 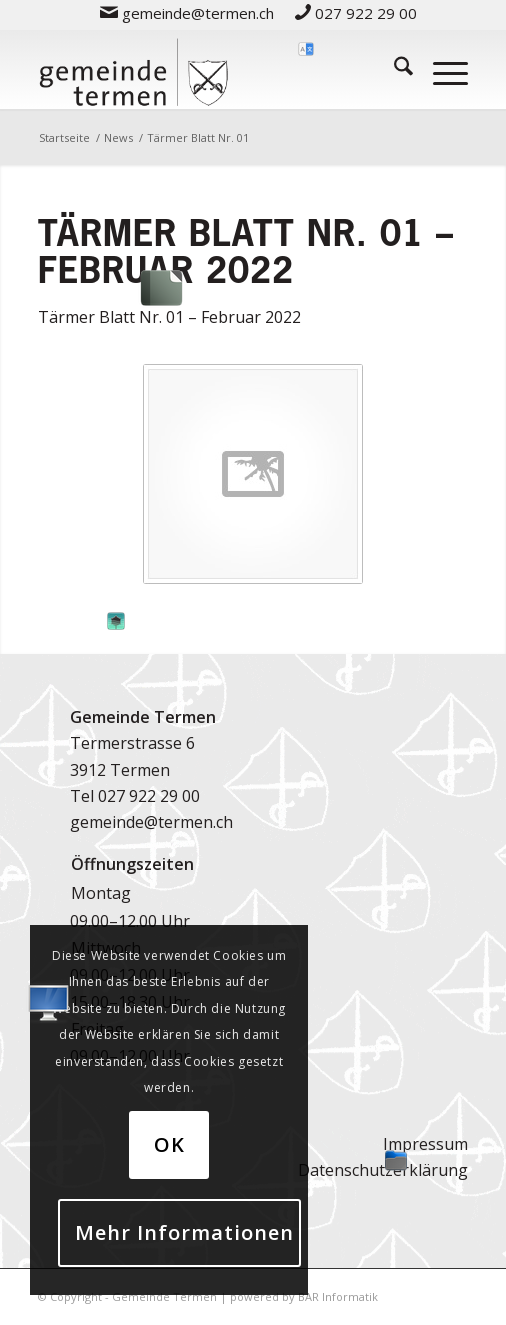 What do you see at coordinates (161, 286) in the screenshot?
I see `change desktop wallpaper` at bounding box center [161, 286].